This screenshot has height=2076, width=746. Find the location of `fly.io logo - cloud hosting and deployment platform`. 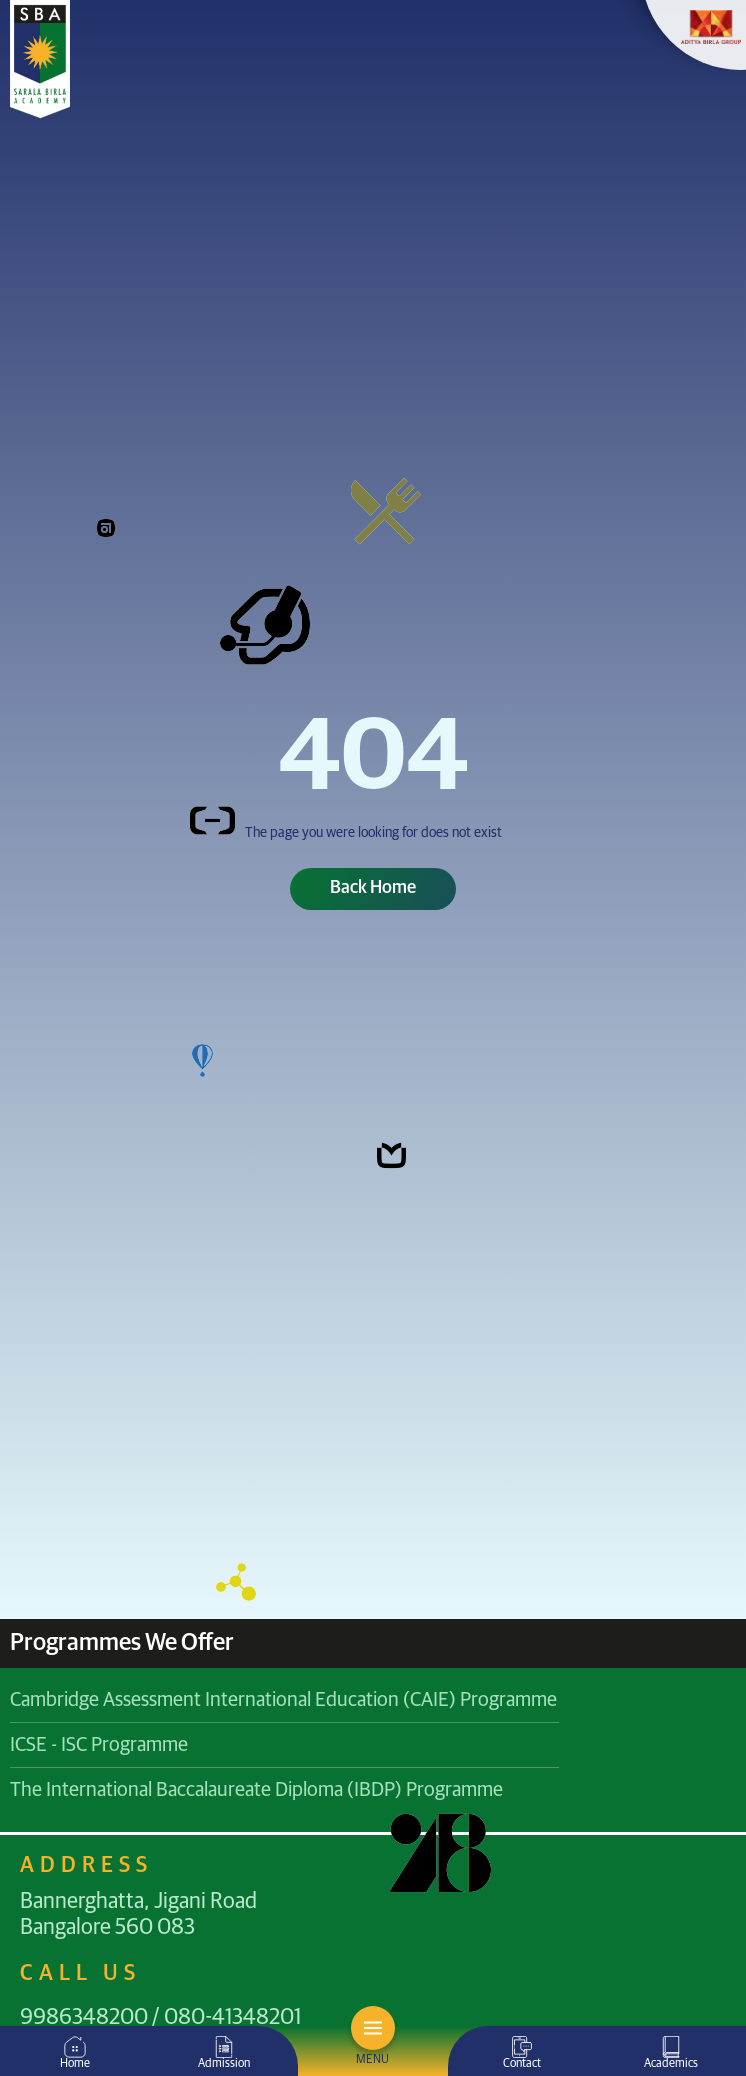

fly.io logo - cloud hosting and deployment platform is located at coordinates (202, 1060).